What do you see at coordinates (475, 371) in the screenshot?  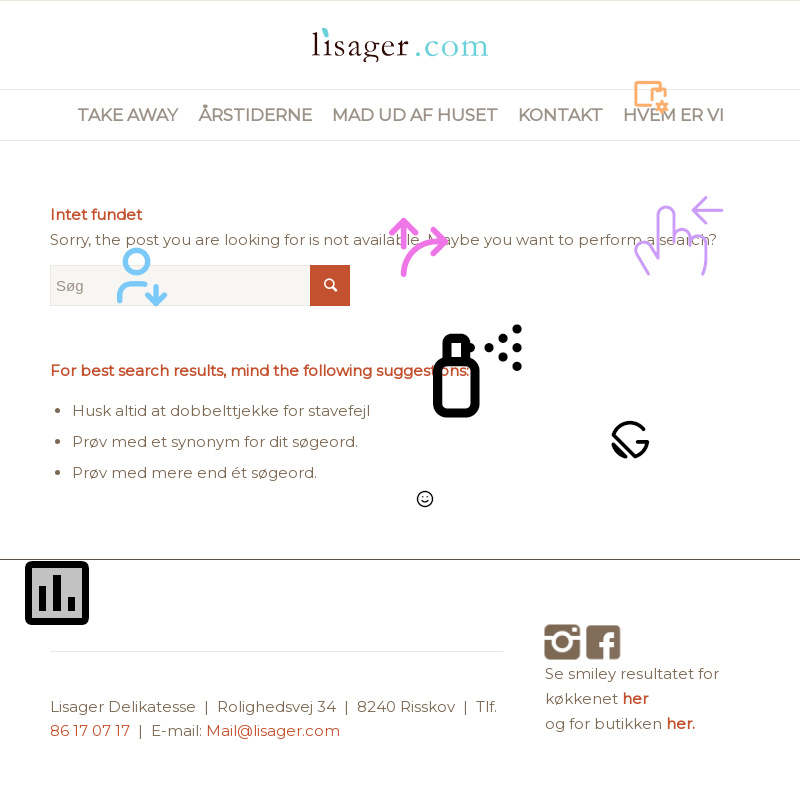 I see `apply spray or mist effect` at bounding box center [475, 371].